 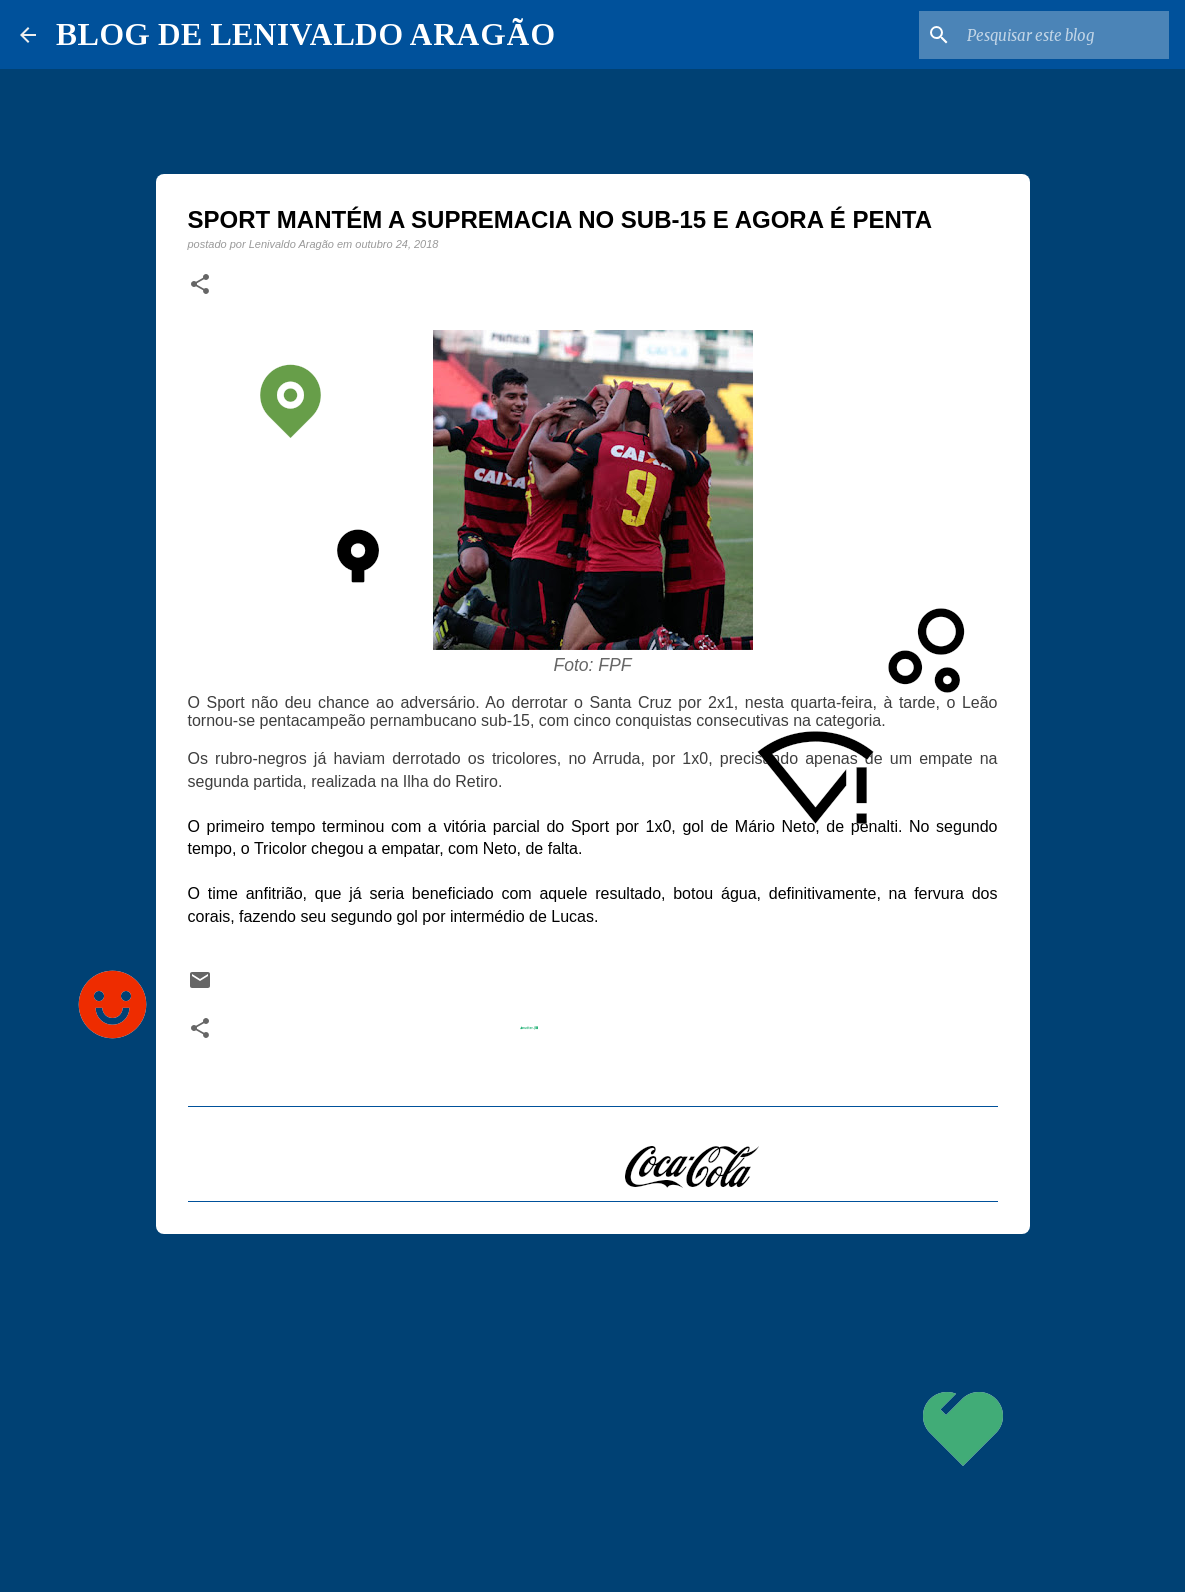 What do you see at coordinates (358, 556) in the screenshot?
I see `open sourcetree git client` at bounding box center [358, 556].